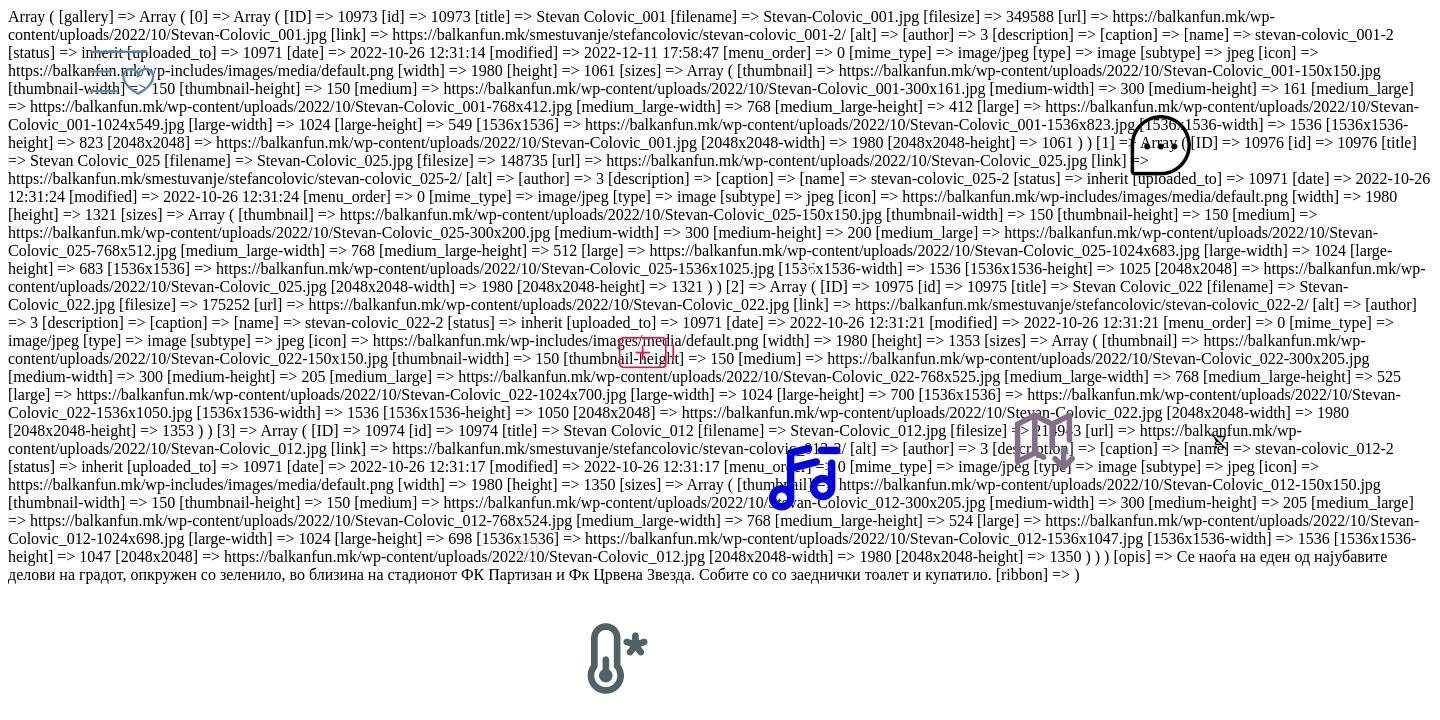 The image size is (1440, 720). I want to click on indicates low temperature or cold conditions, so click(611, 658).